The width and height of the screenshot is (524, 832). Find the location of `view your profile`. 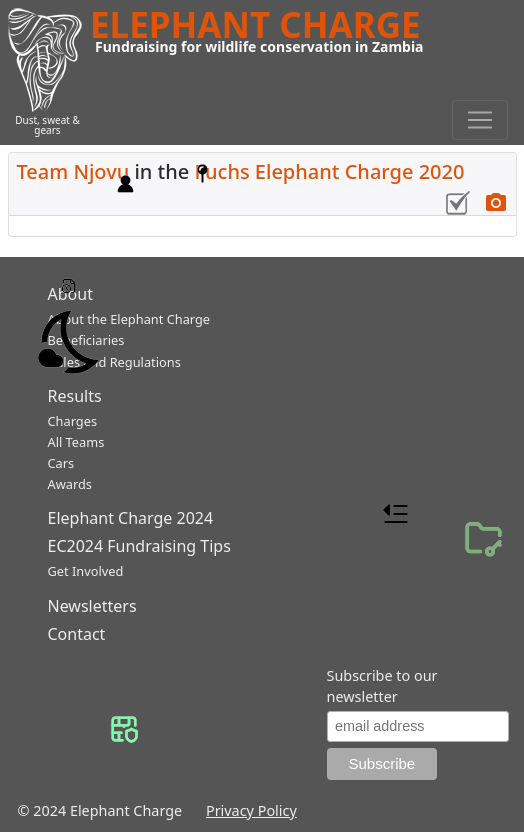

view your profile is located at coordinates (125, 184).